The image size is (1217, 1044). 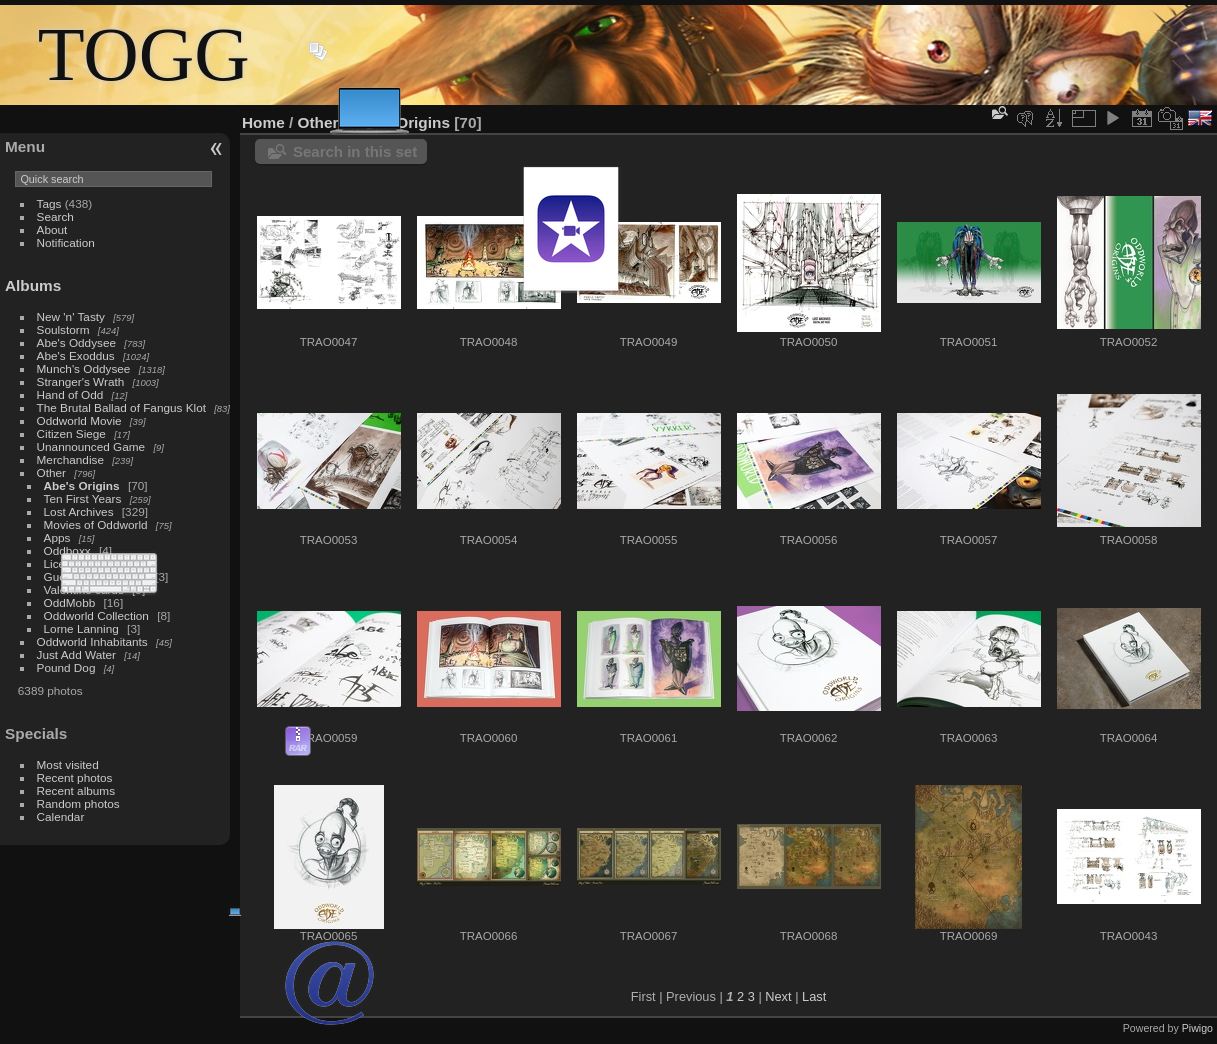 What do you see at coordinates (571, 232) in the screenshot?
I see `open a mobile video project in iMovie` at bounding box center [571, 232].